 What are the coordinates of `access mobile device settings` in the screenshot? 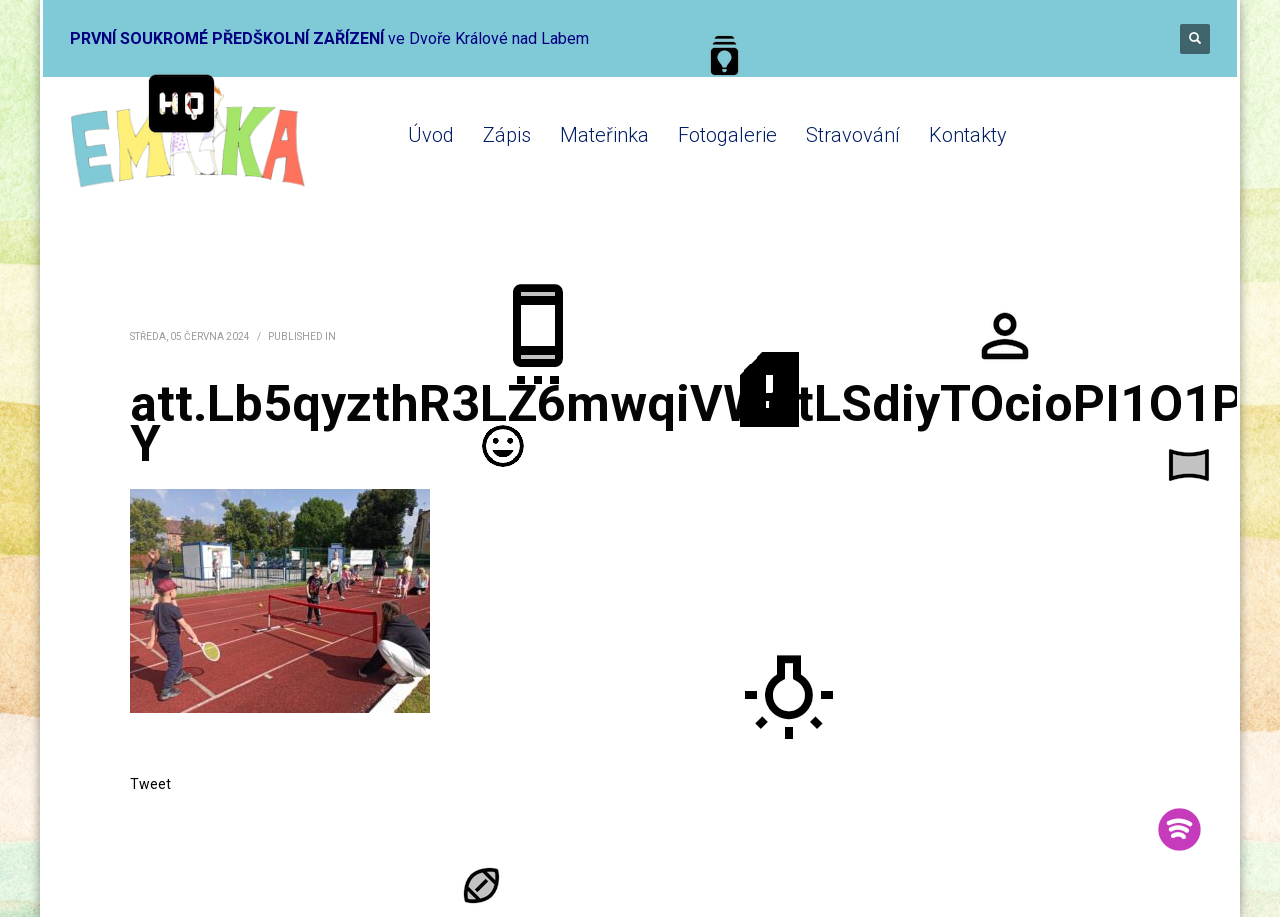 It's located at (538, 334).